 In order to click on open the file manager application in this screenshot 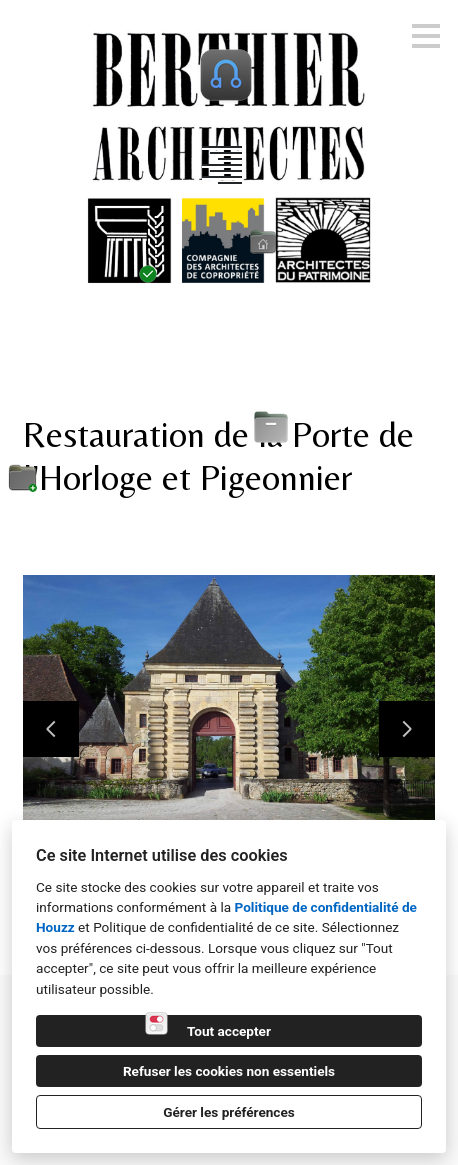, I will do `click(271, 427)`.